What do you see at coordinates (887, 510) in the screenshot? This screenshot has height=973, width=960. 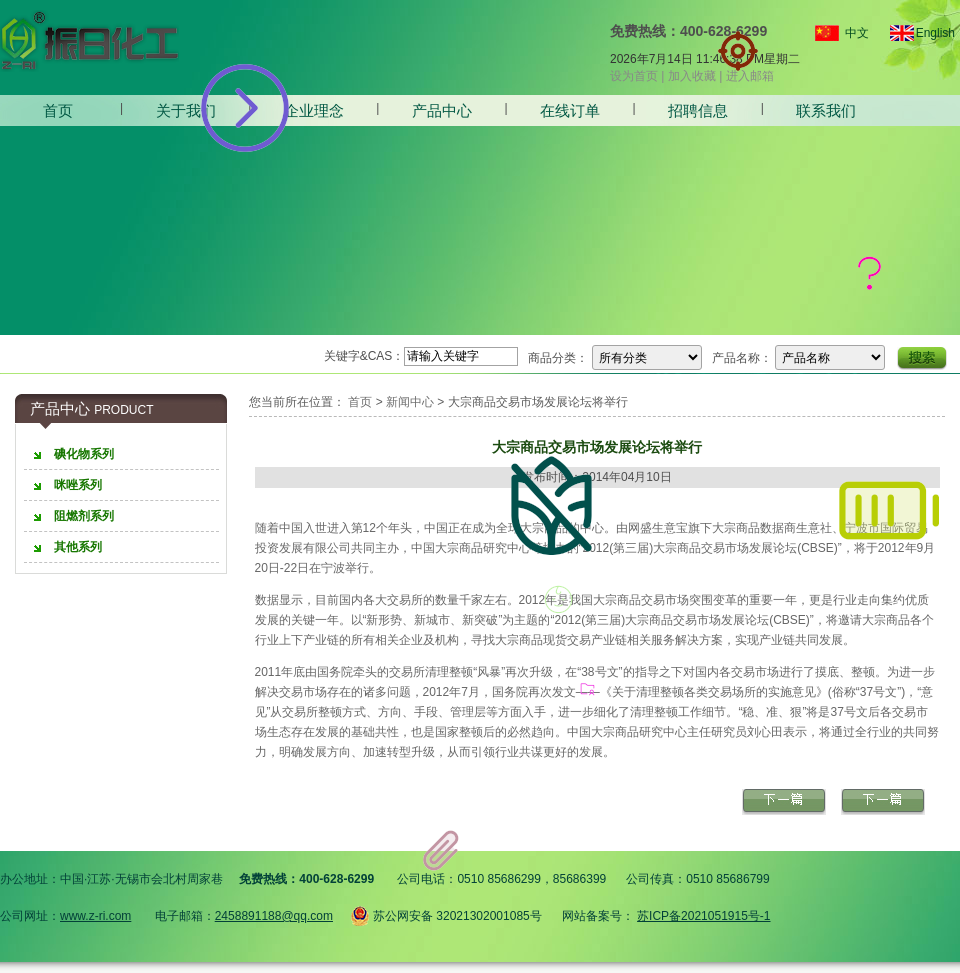 I see `indicates high battery level` at bounding box center [887, 510].